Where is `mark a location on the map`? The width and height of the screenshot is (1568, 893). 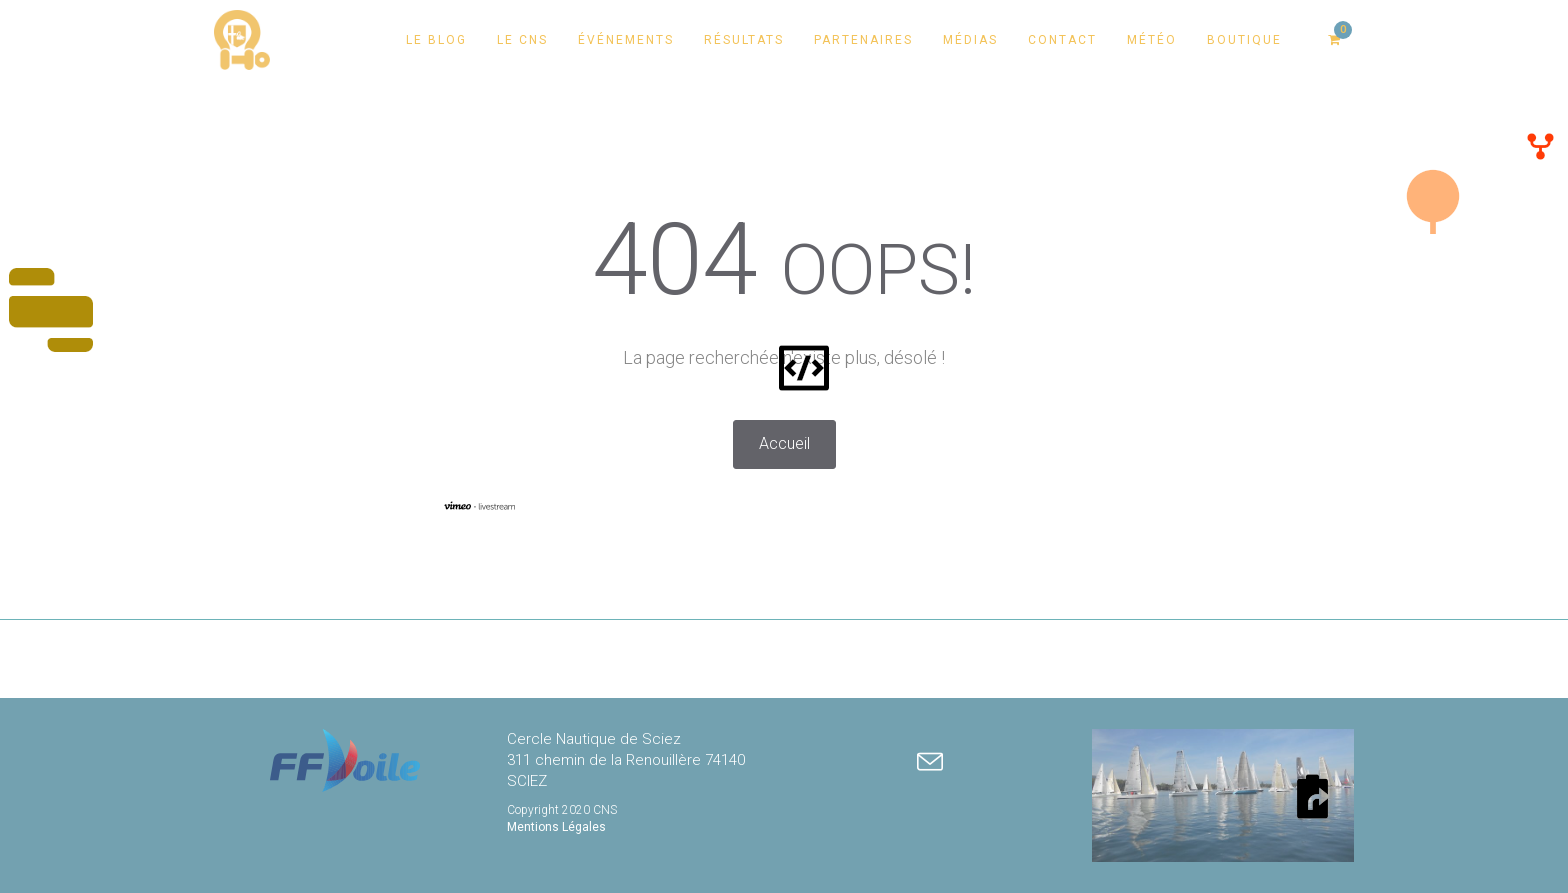
mark a location on the map is located at coordinates (1433, 199).